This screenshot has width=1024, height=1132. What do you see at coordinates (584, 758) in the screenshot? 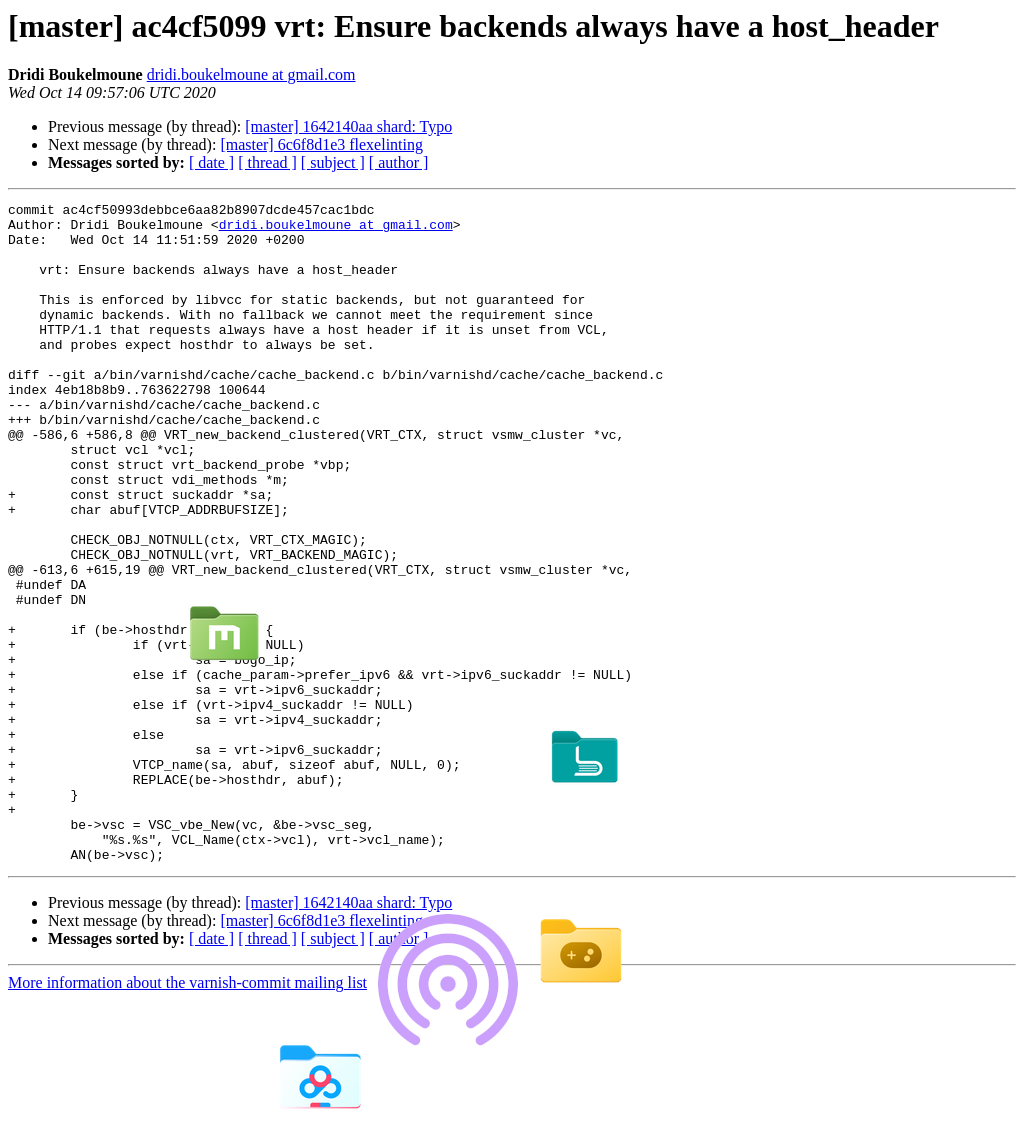
I see `open taaghche app files folder` at bounding box center [584, 758].